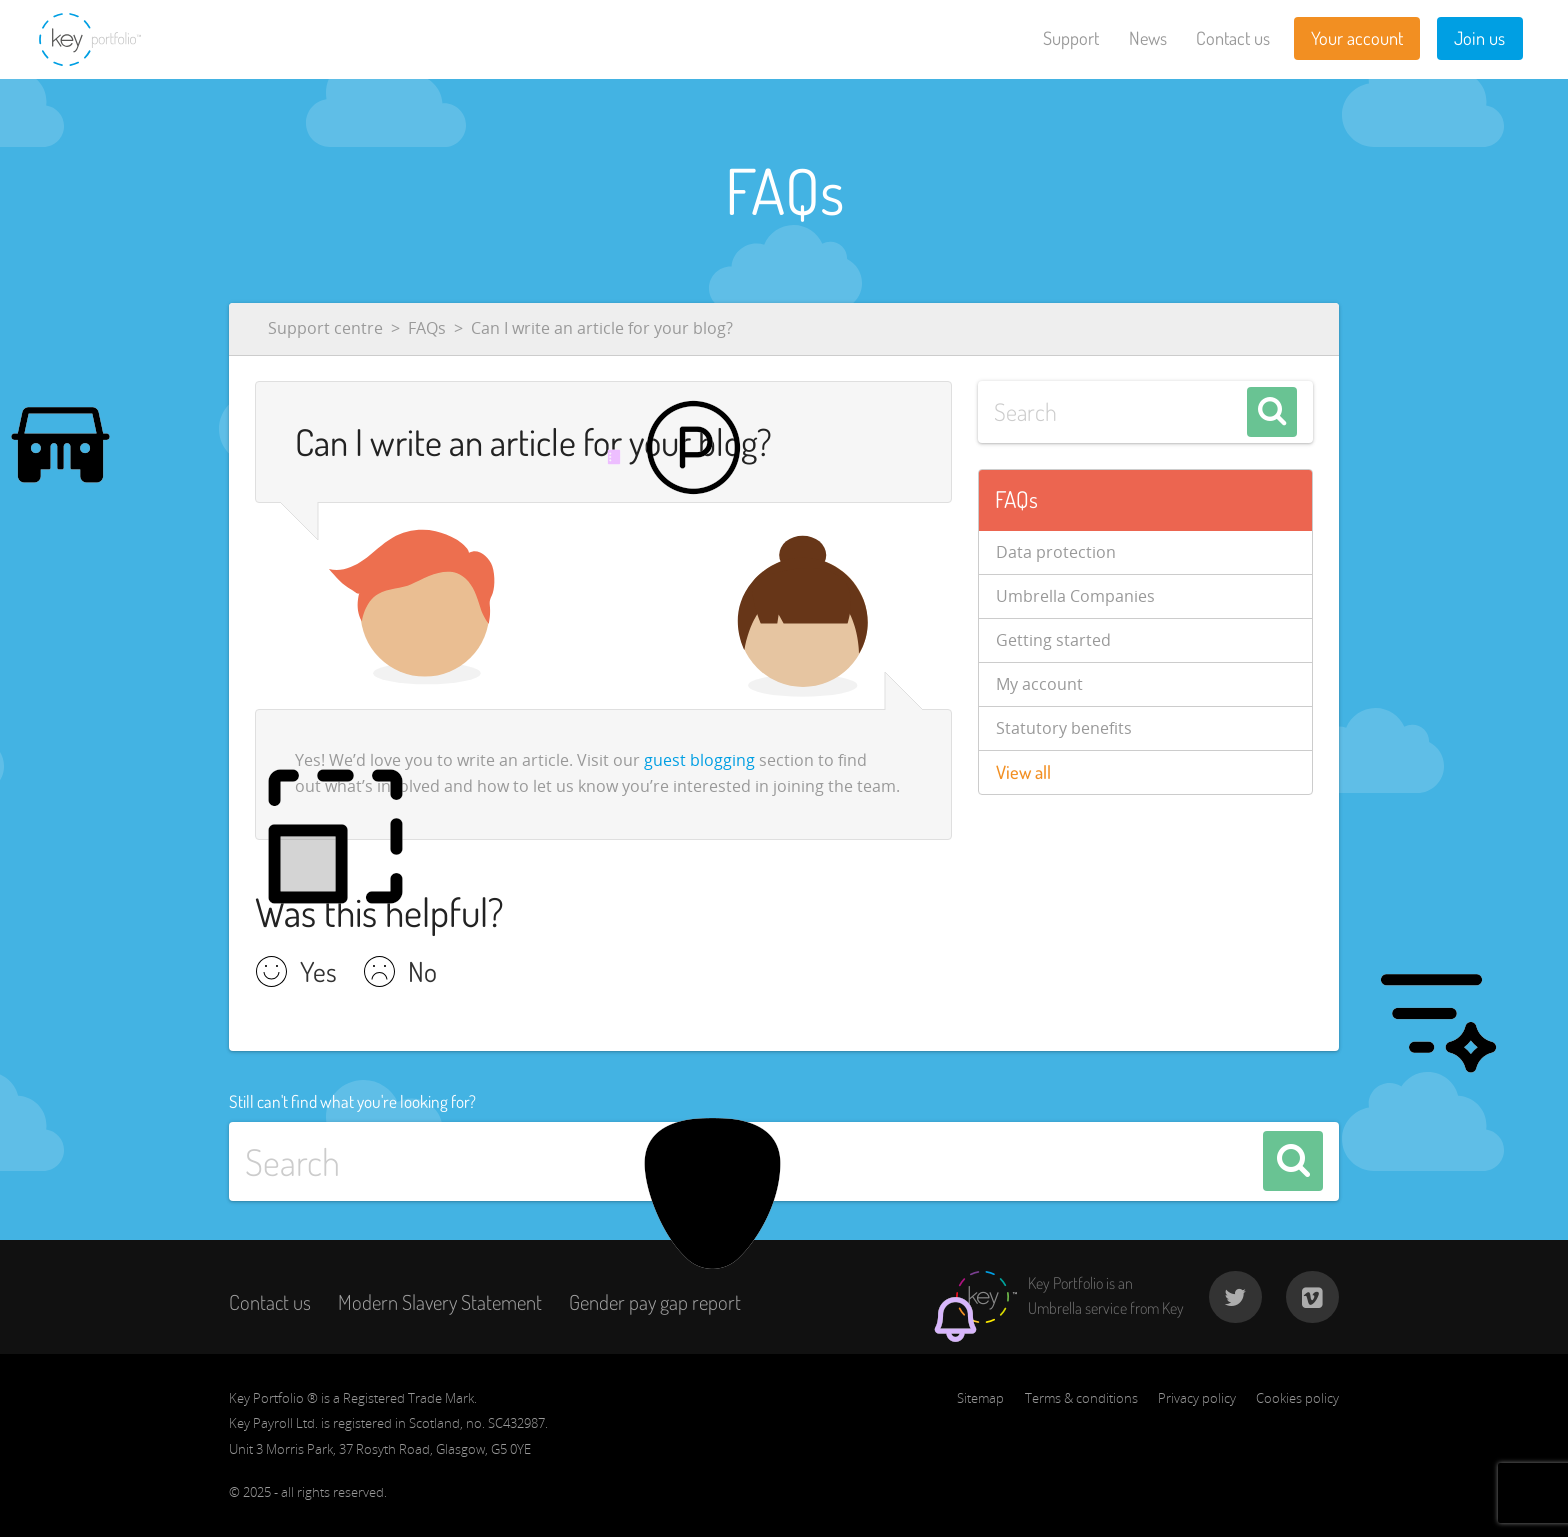 This screenshot has height=1537, width=1568. What do you see at coordinates (693, 447) in the screenshot?
I see `parking location or availability indicator` at bounding box center [693, 447].